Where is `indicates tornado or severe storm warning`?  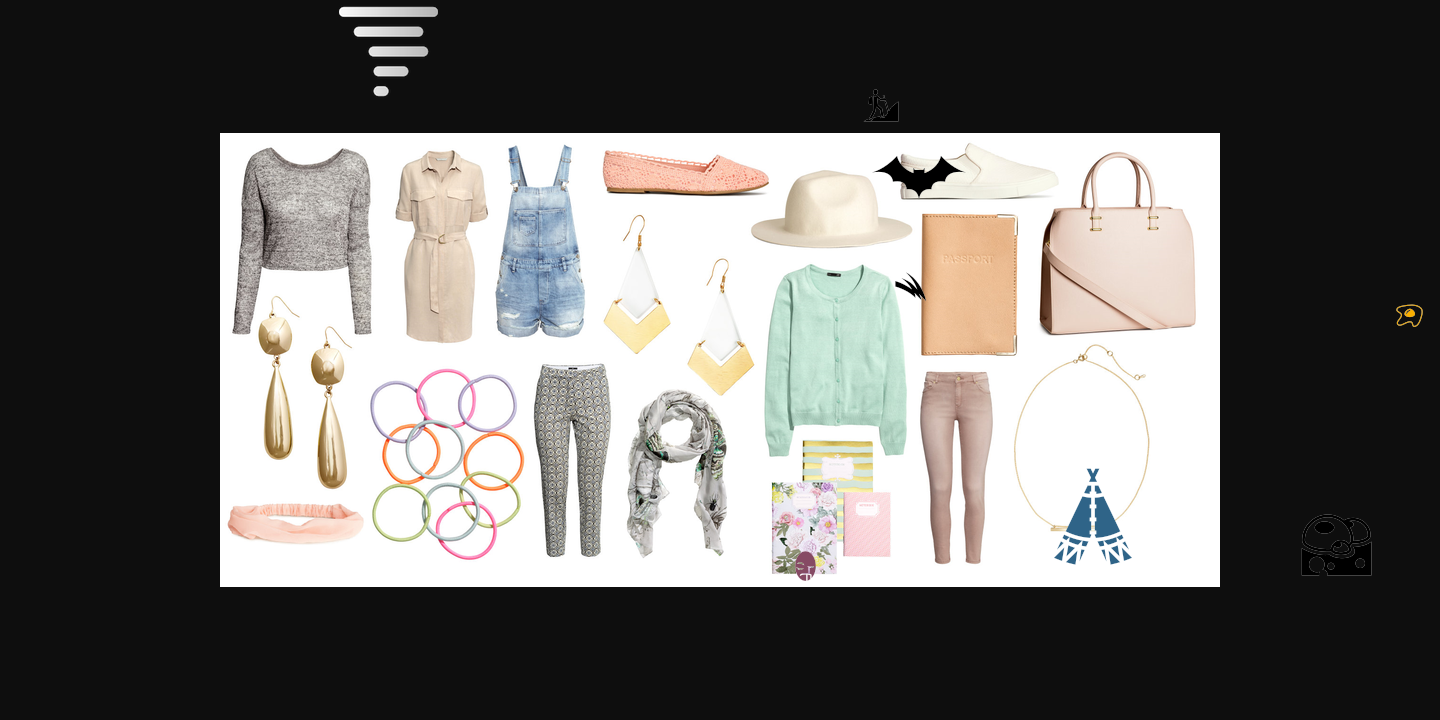
indicates tornado or severe storm warning is located at coordinates (388, 51).